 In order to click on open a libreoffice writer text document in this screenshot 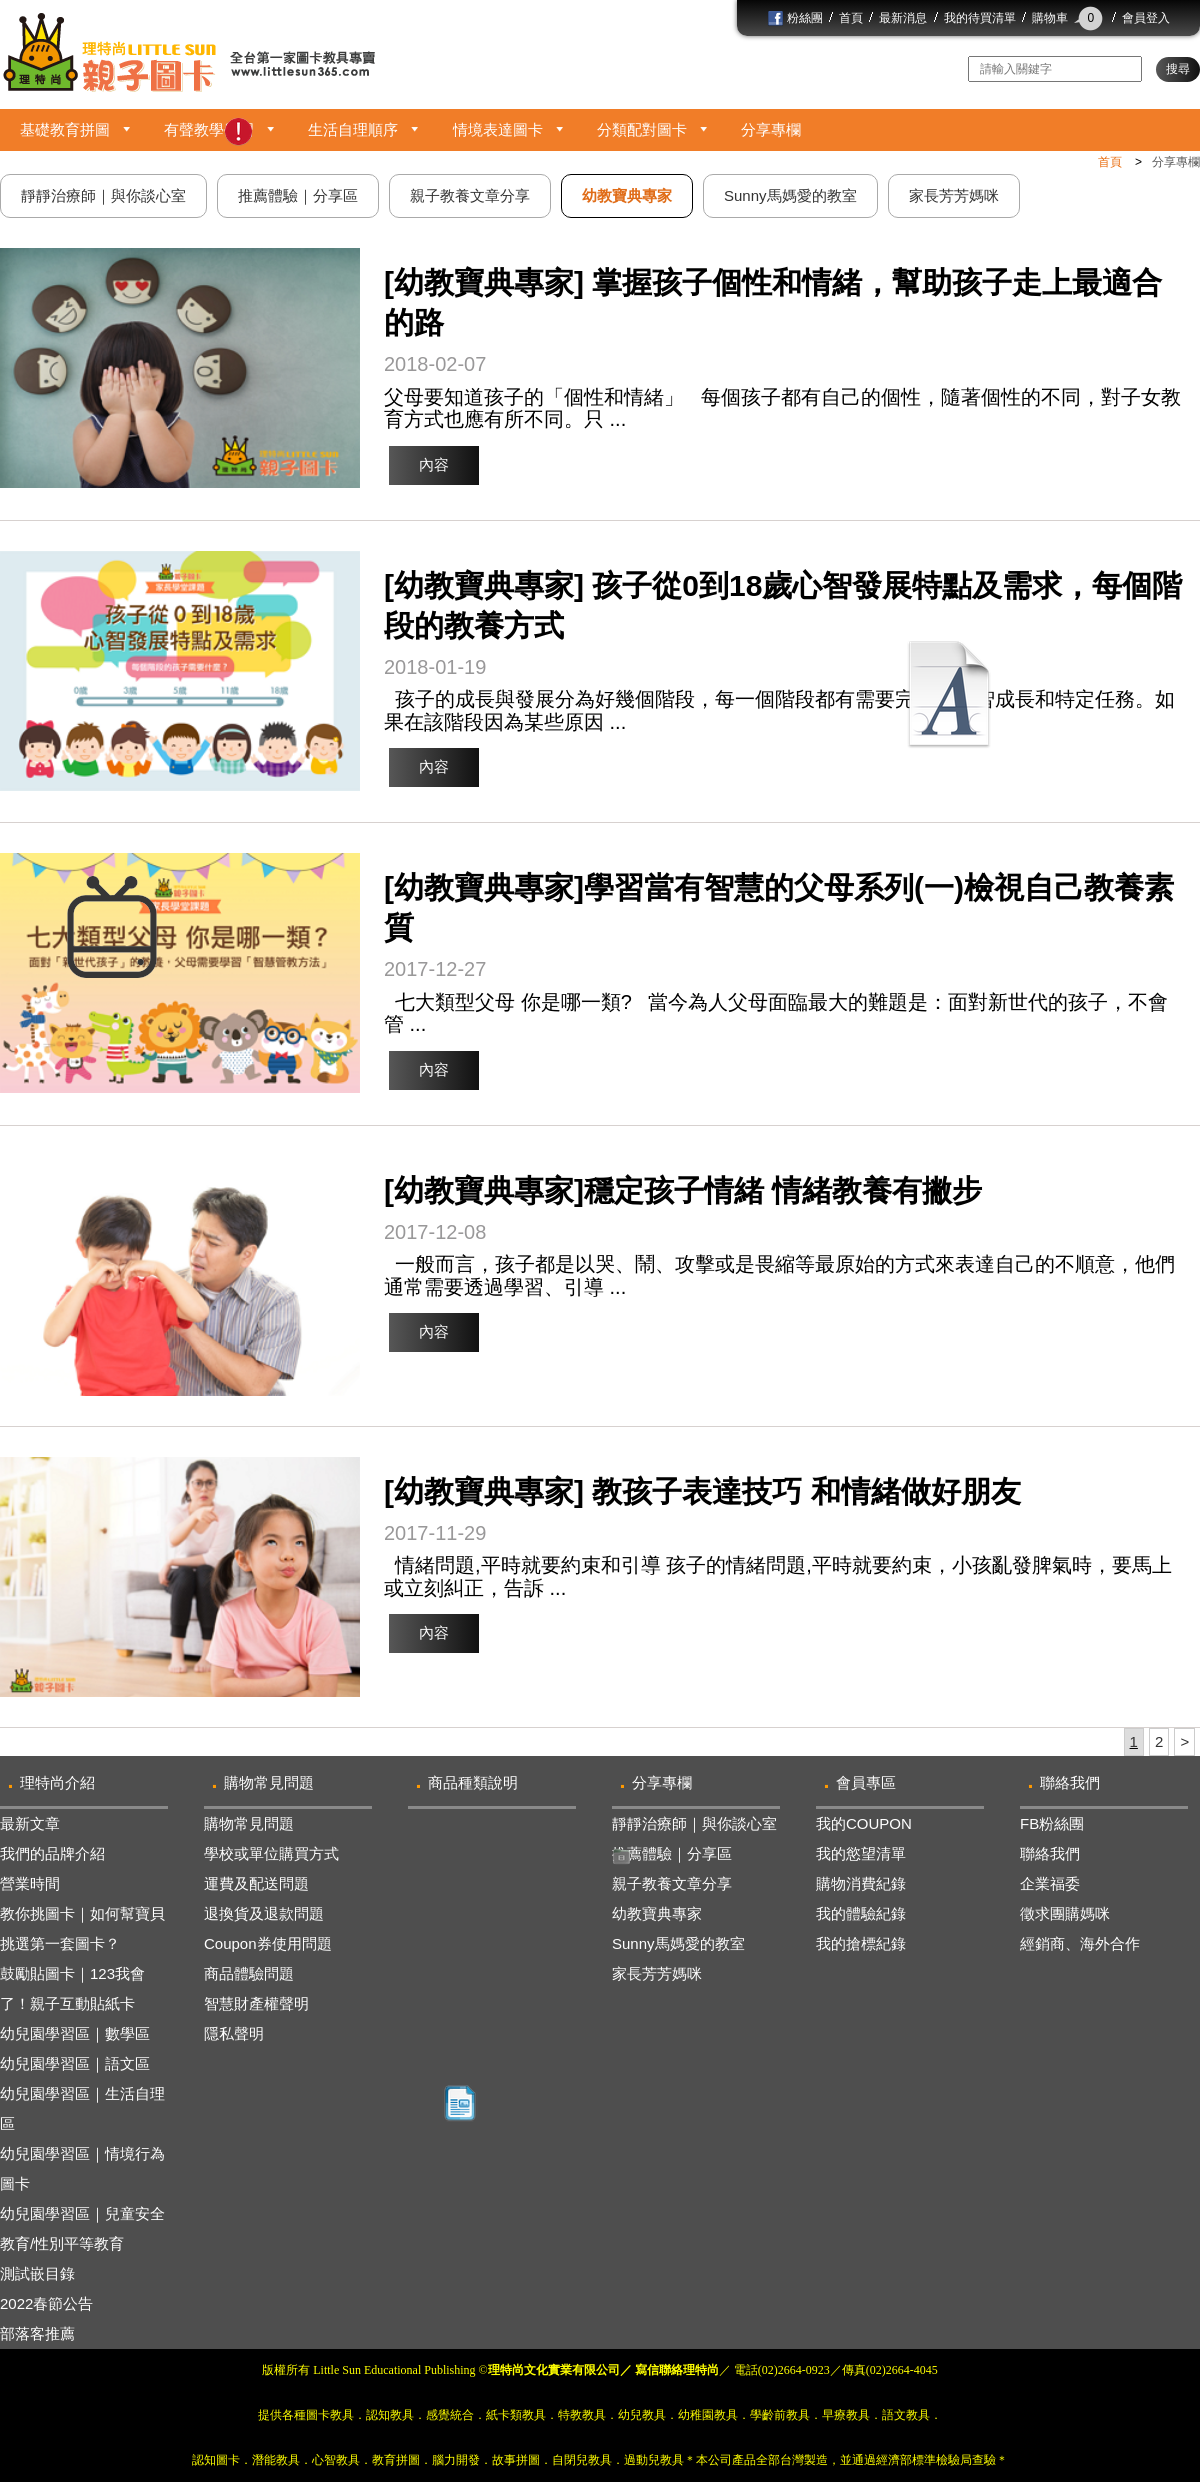, I will do `click(460, 2103)`.